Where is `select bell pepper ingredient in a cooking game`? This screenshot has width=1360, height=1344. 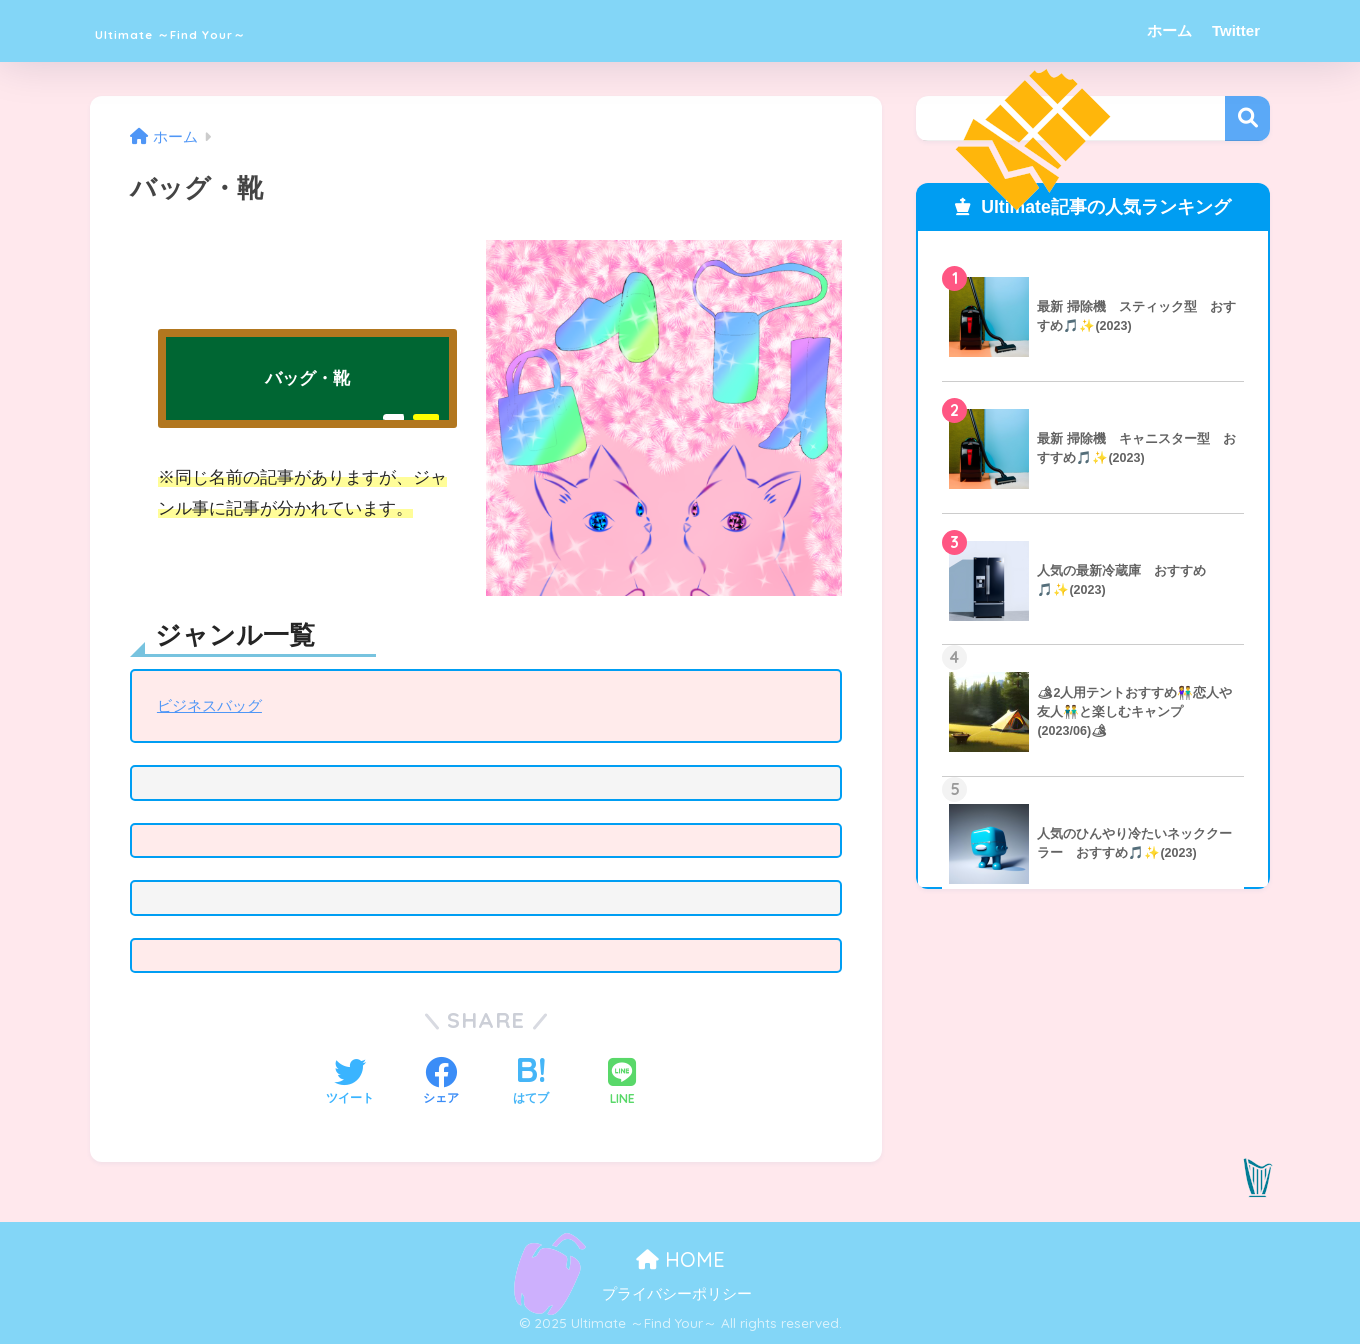
select bell pepper ingredient in a cooking game is located at coordinates (550, 1274).